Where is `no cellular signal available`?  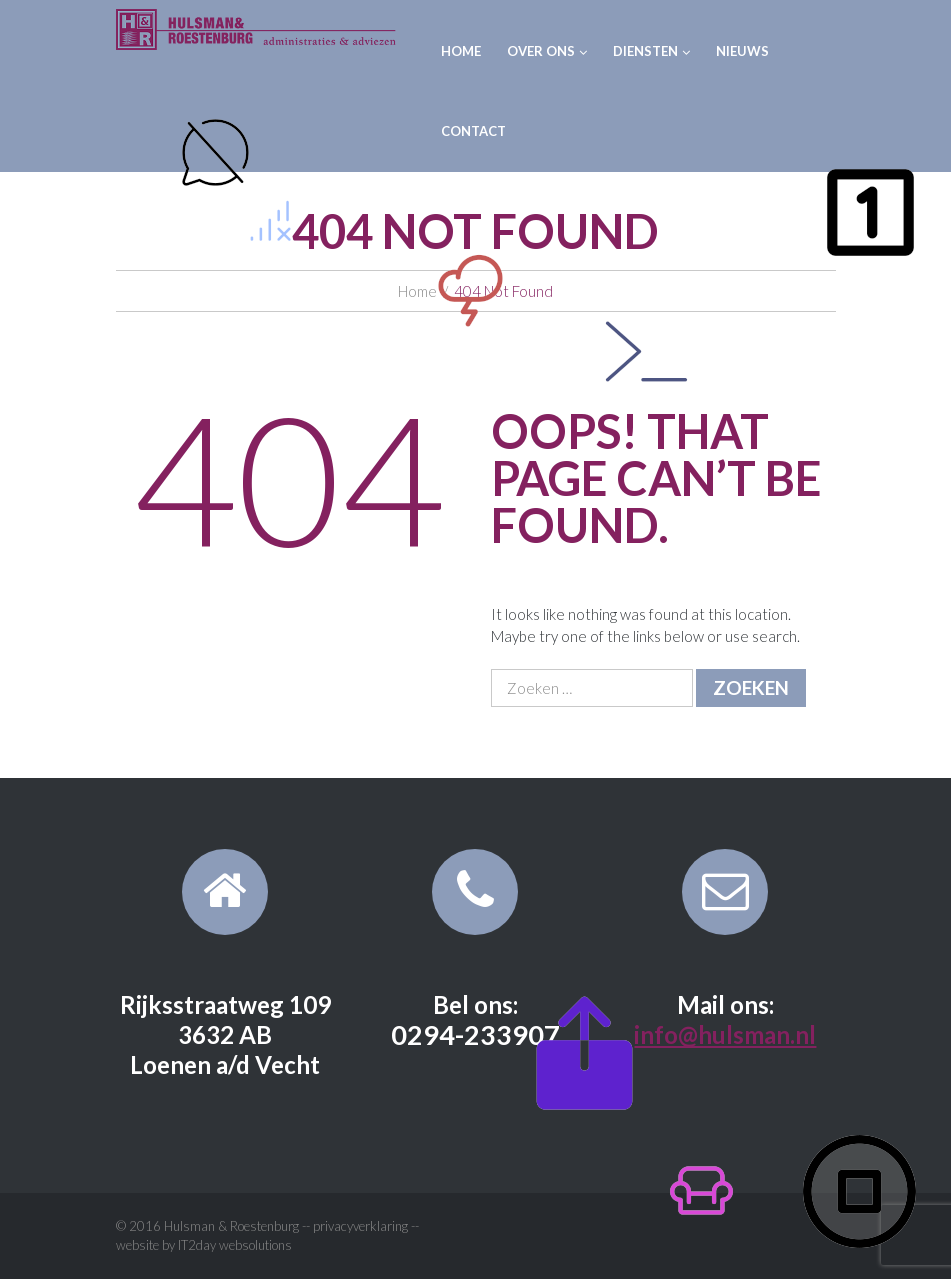
no cellular signal available is located at coordinates (271, 223).